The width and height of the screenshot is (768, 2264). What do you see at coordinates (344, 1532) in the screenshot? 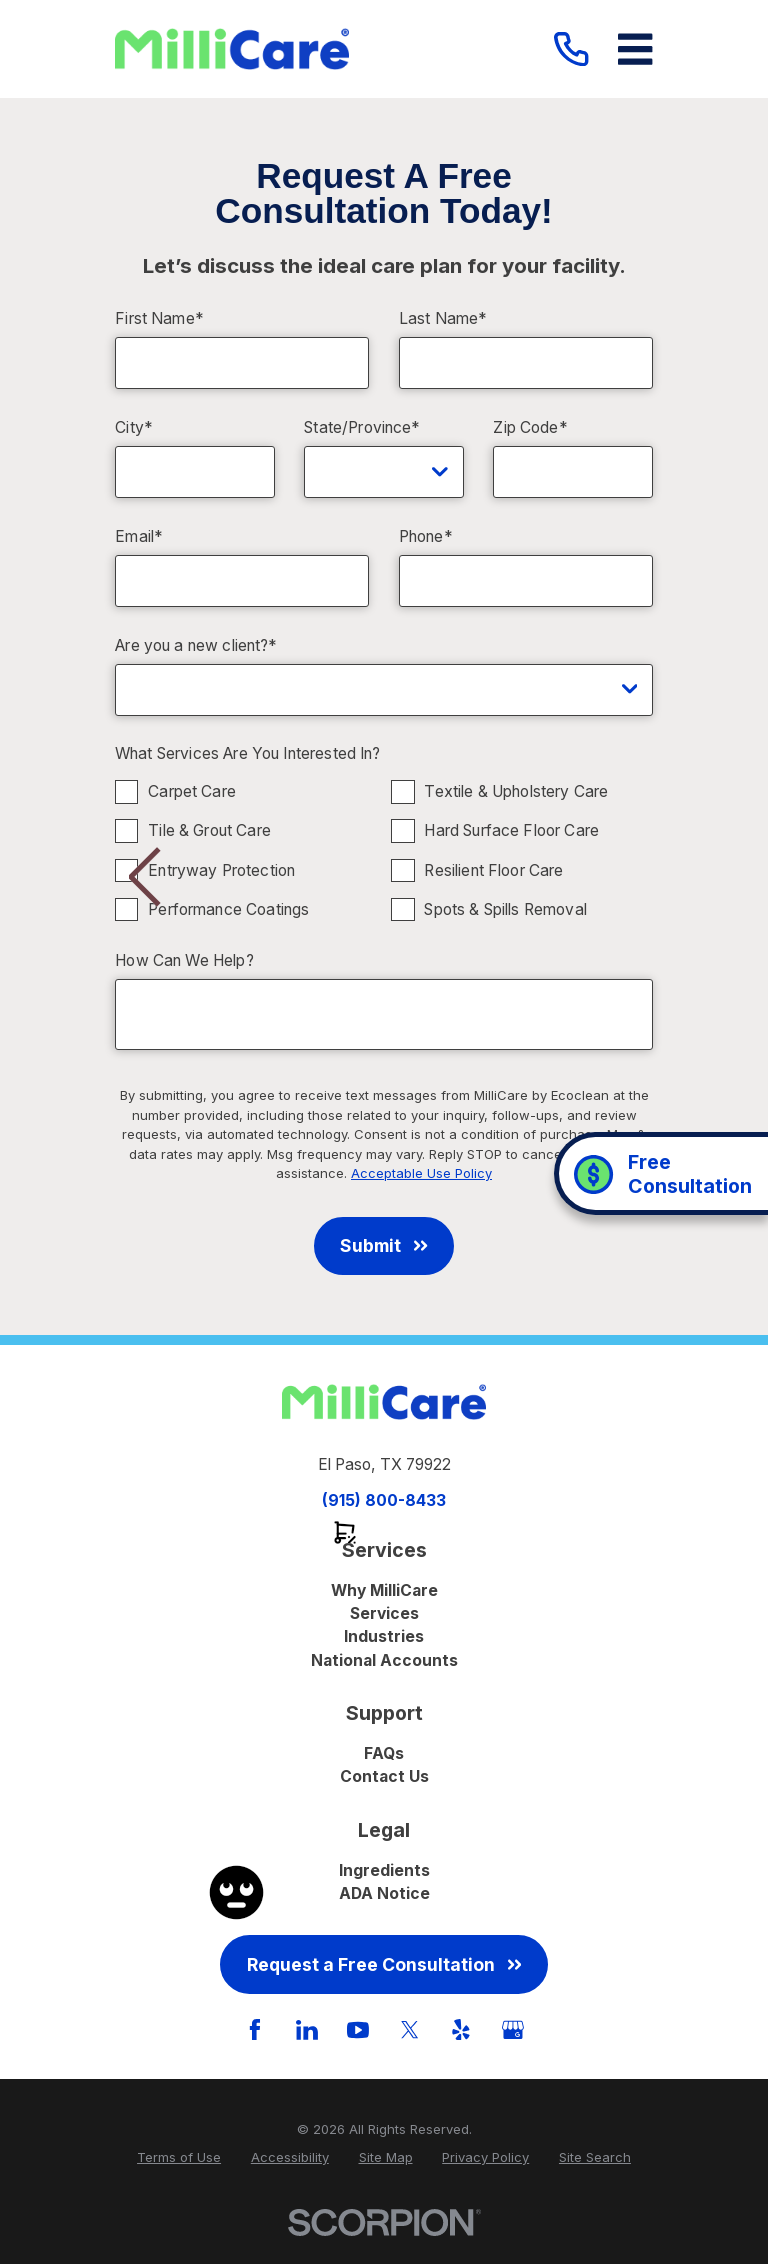
I see `view discounted items in your cart` at bounding box center [344, 1532].